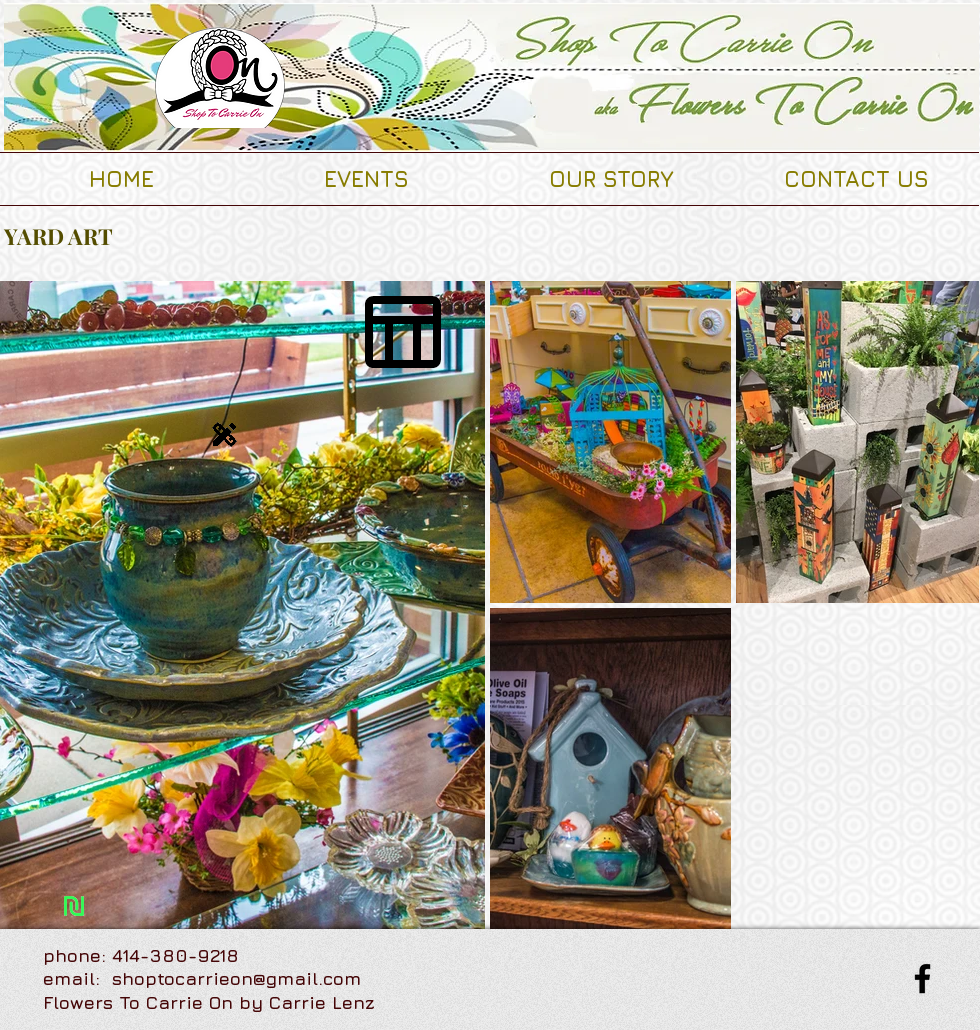  What do you see at coordinates (74, 906) in the screenshot?
I see `view prices in Israeli shekels` at bounding box center [74, 906].